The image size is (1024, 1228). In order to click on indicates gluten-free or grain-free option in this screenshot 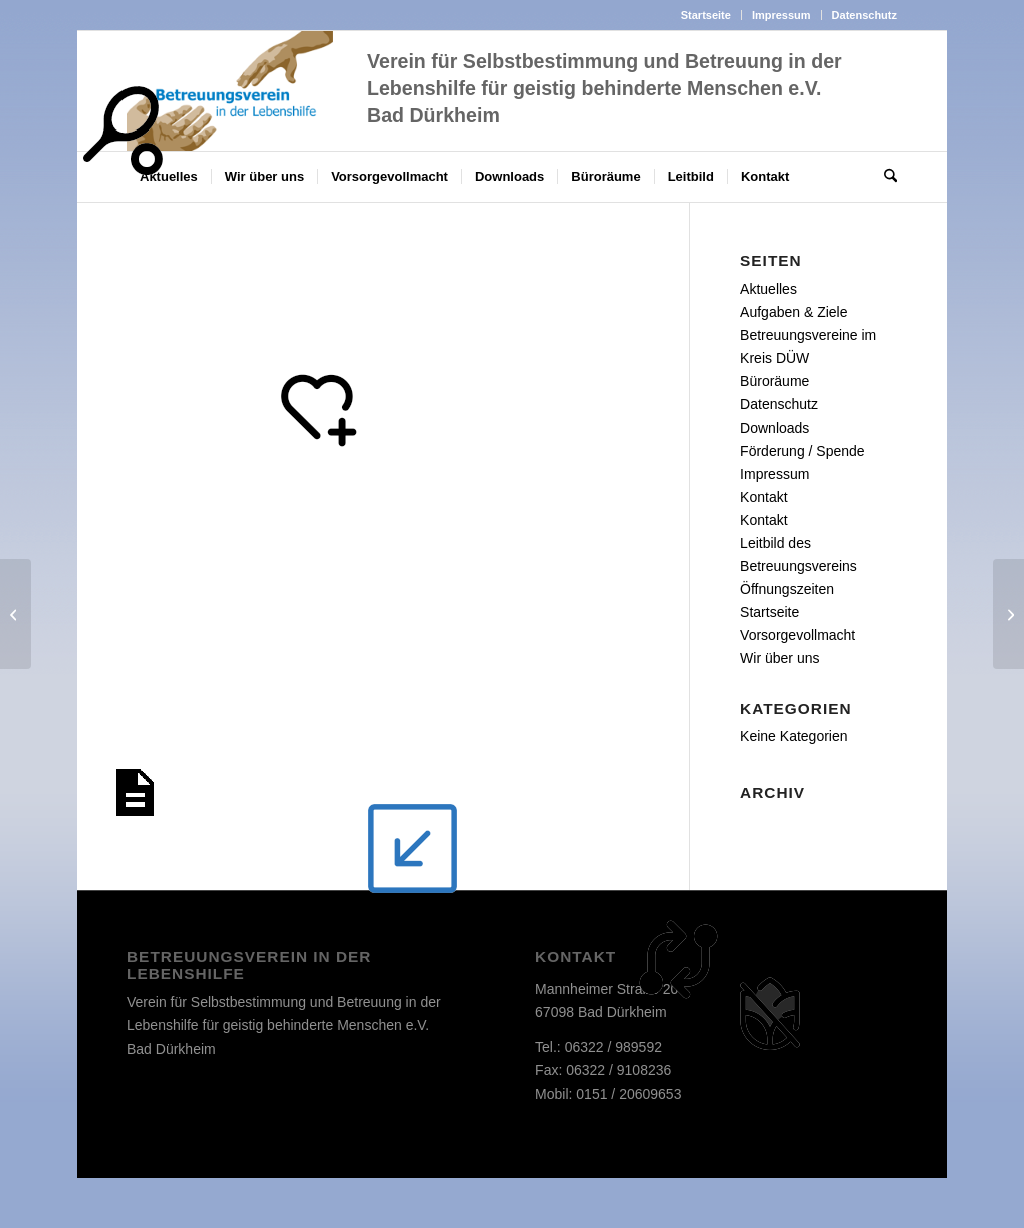, I will do `click(770, 1015)`.